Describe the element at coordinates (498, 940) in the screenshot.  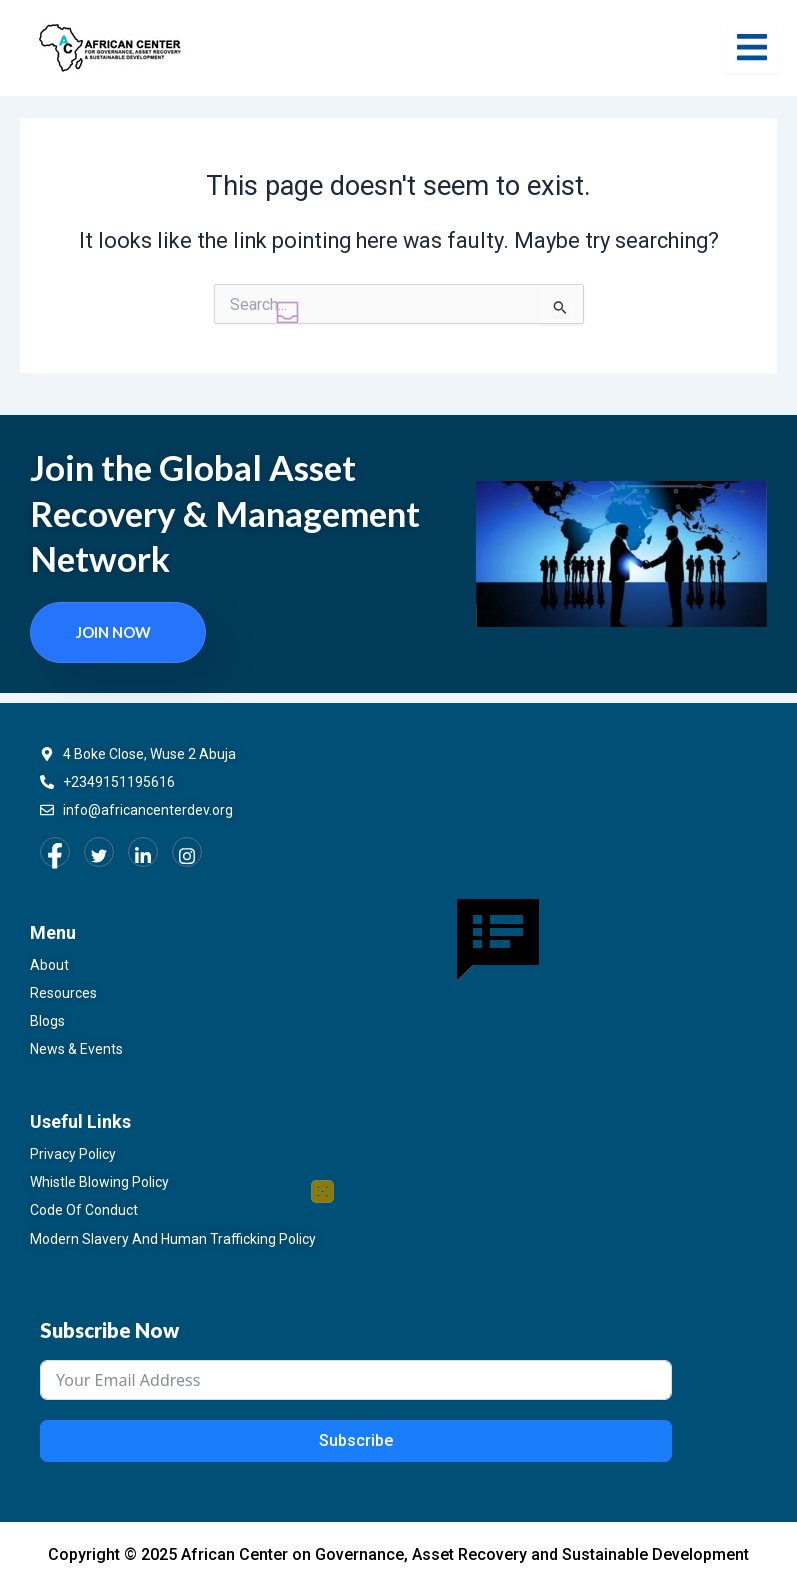
I see `view speaker notes or presentation notes` at that location.